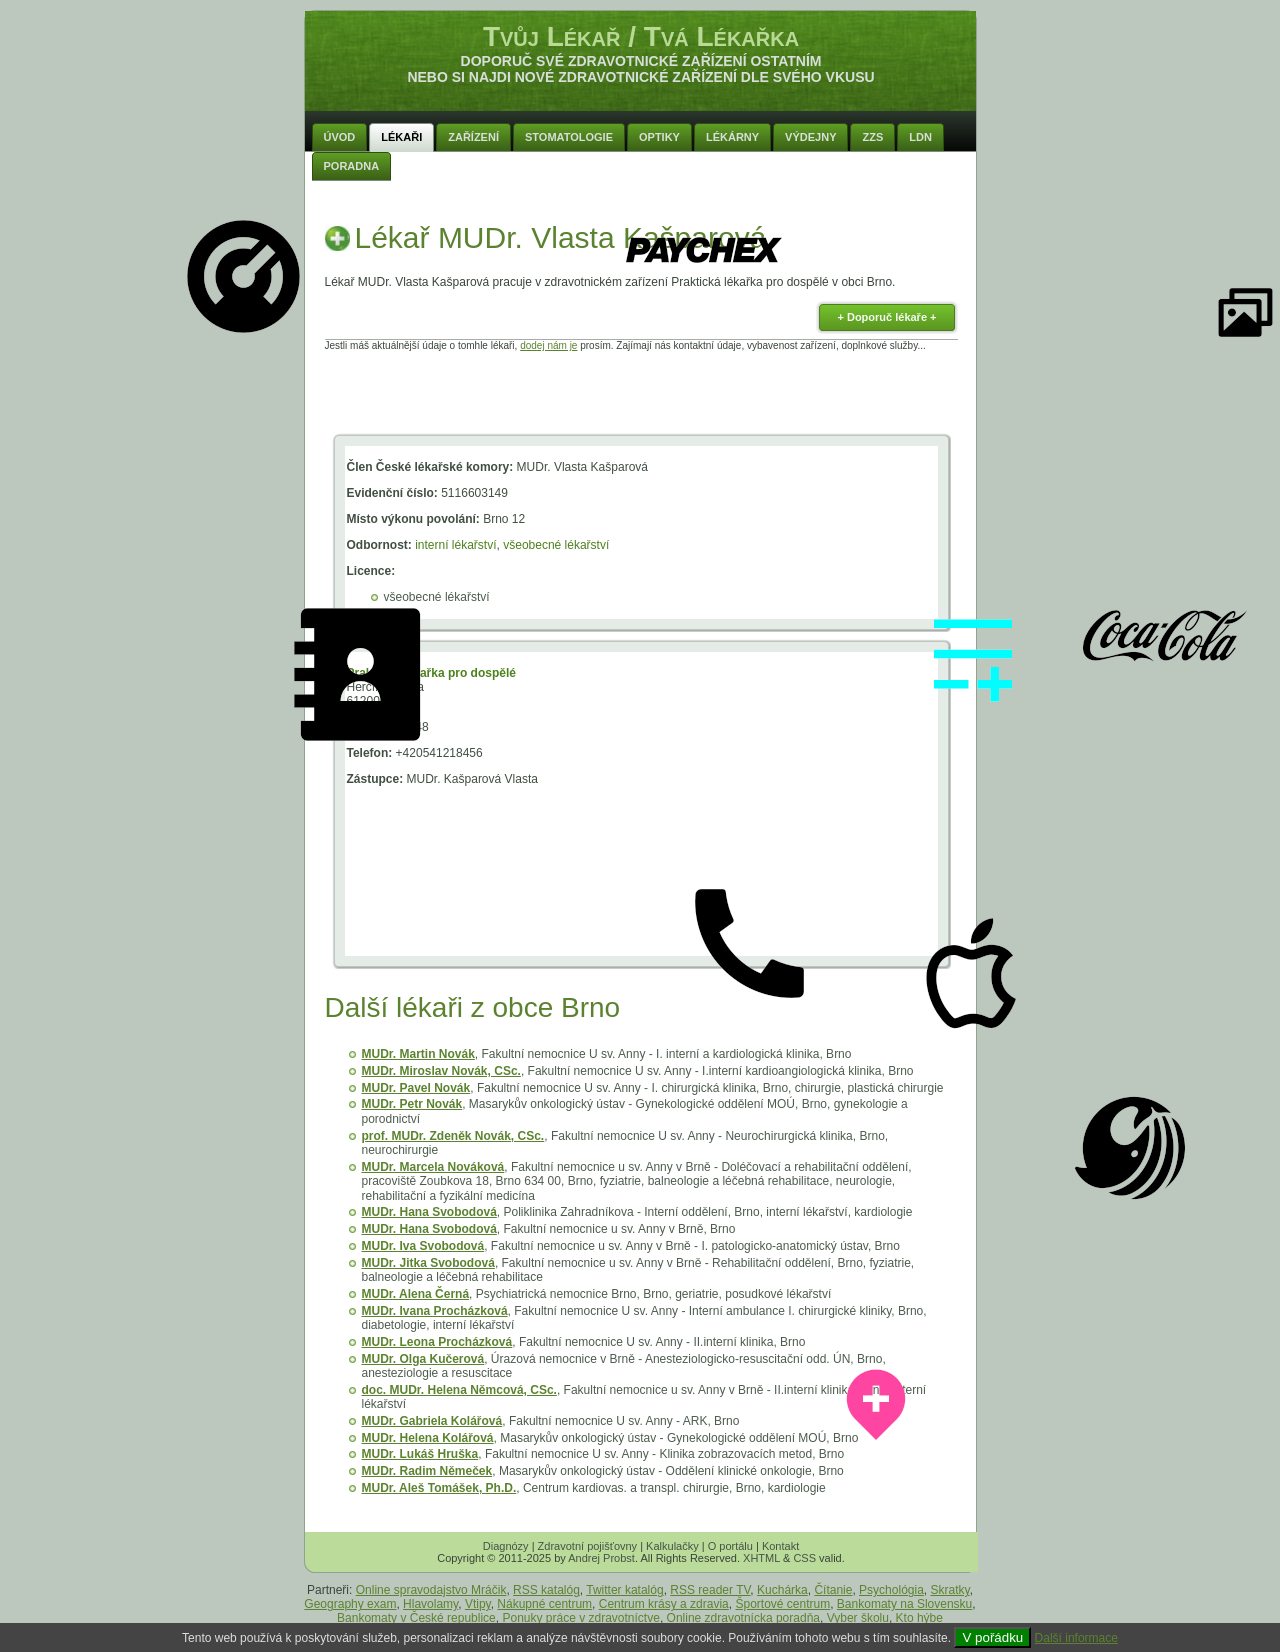 This screenshot has height=1652, width=1280. Describe the element at coordinates (973, 973) in the screenshot. I see `apple company logo` at that location.